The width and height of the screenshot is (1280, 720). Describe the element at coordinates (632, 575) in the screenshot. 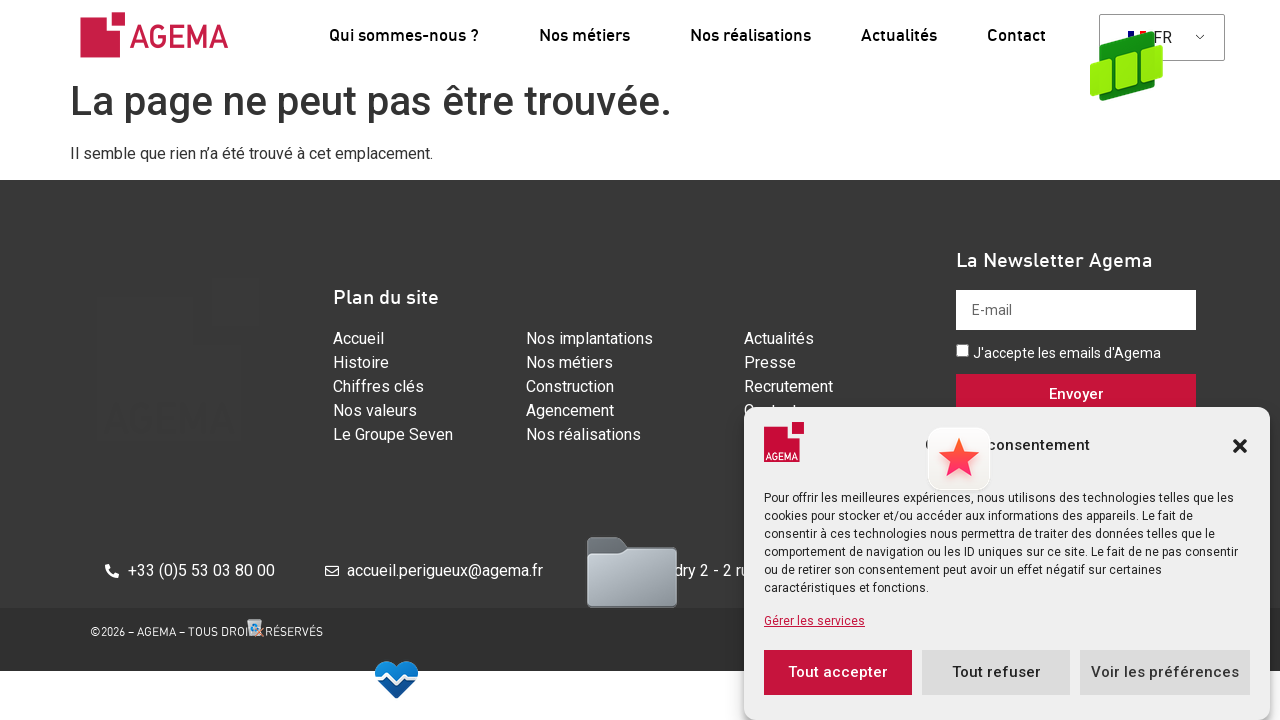

I see `open a folder to view its contents` at that location.